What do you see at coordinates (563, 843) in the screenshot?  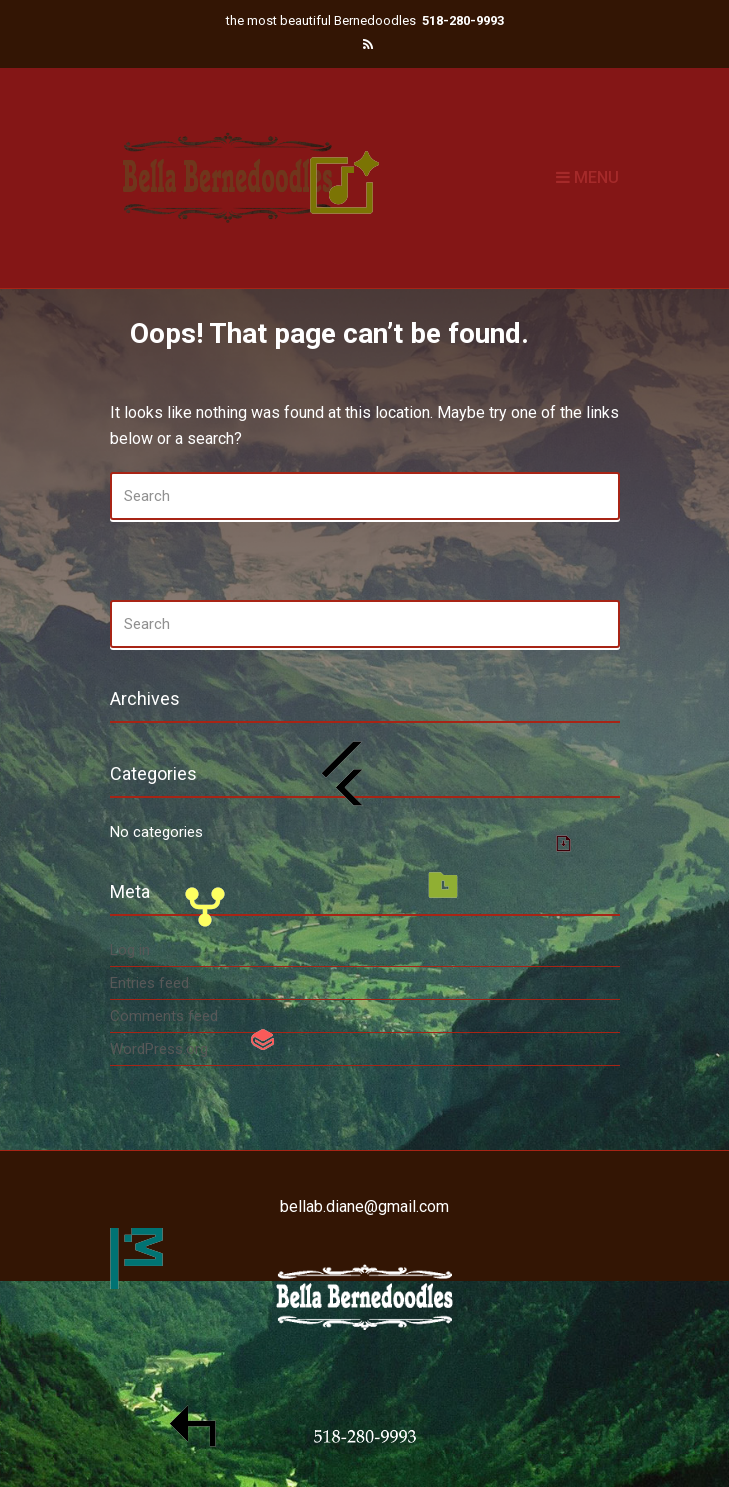 I see `download this file` at bounding box center [563, 843].